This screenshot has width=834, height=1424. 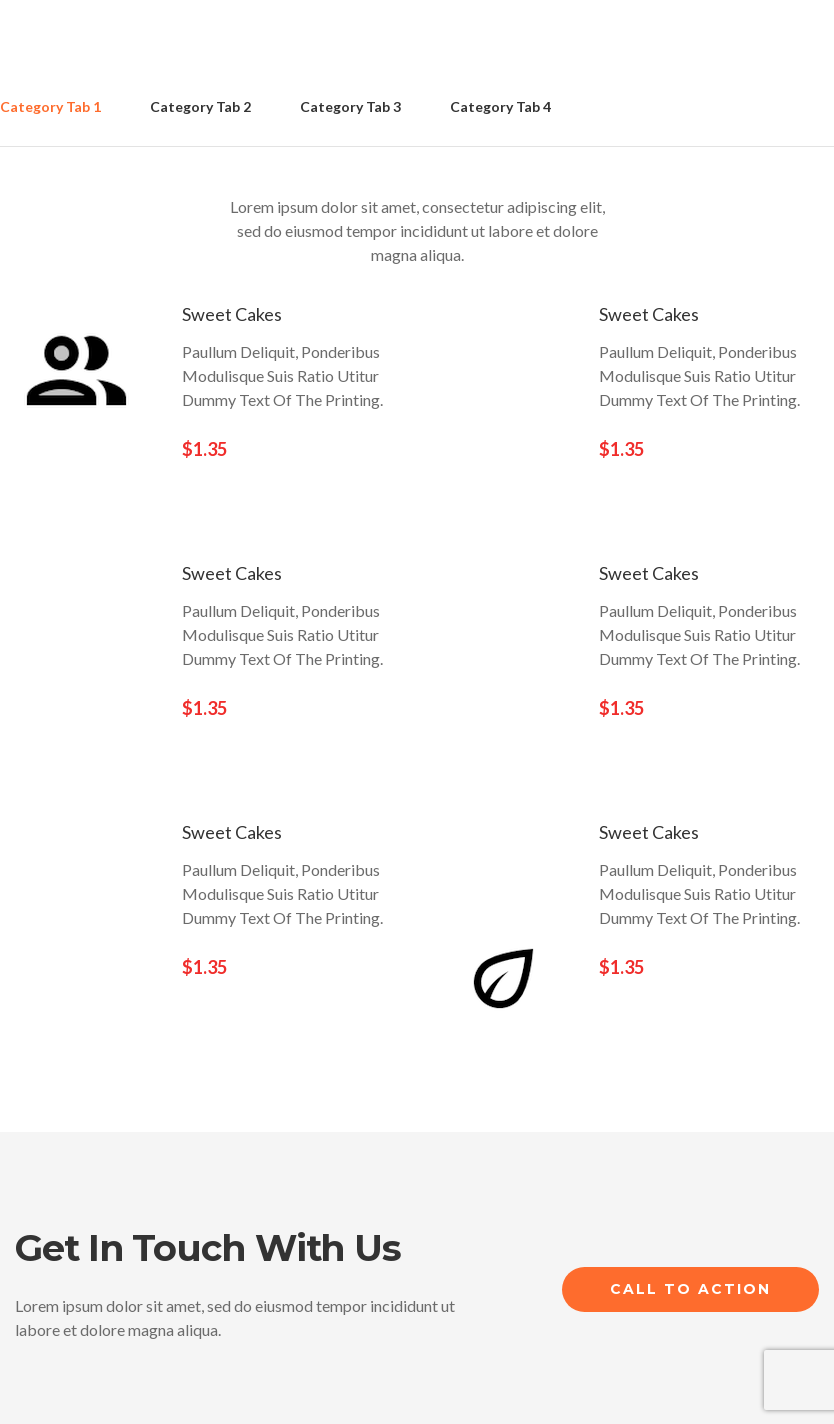 I want to click on enable eco-friendly or power-saving mode, so click(x=503, y=978).